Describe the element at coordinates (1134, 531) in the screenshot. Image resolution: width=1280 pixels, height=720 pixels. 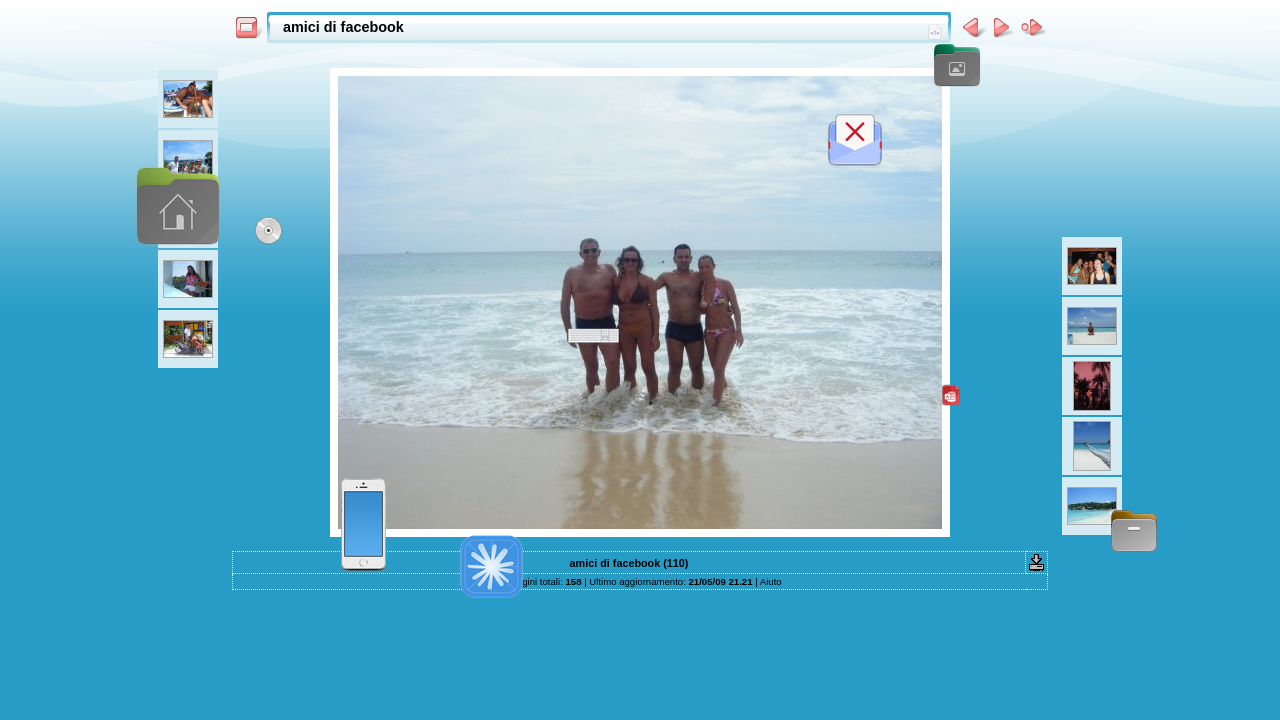
I see `open the file manager` at that location.